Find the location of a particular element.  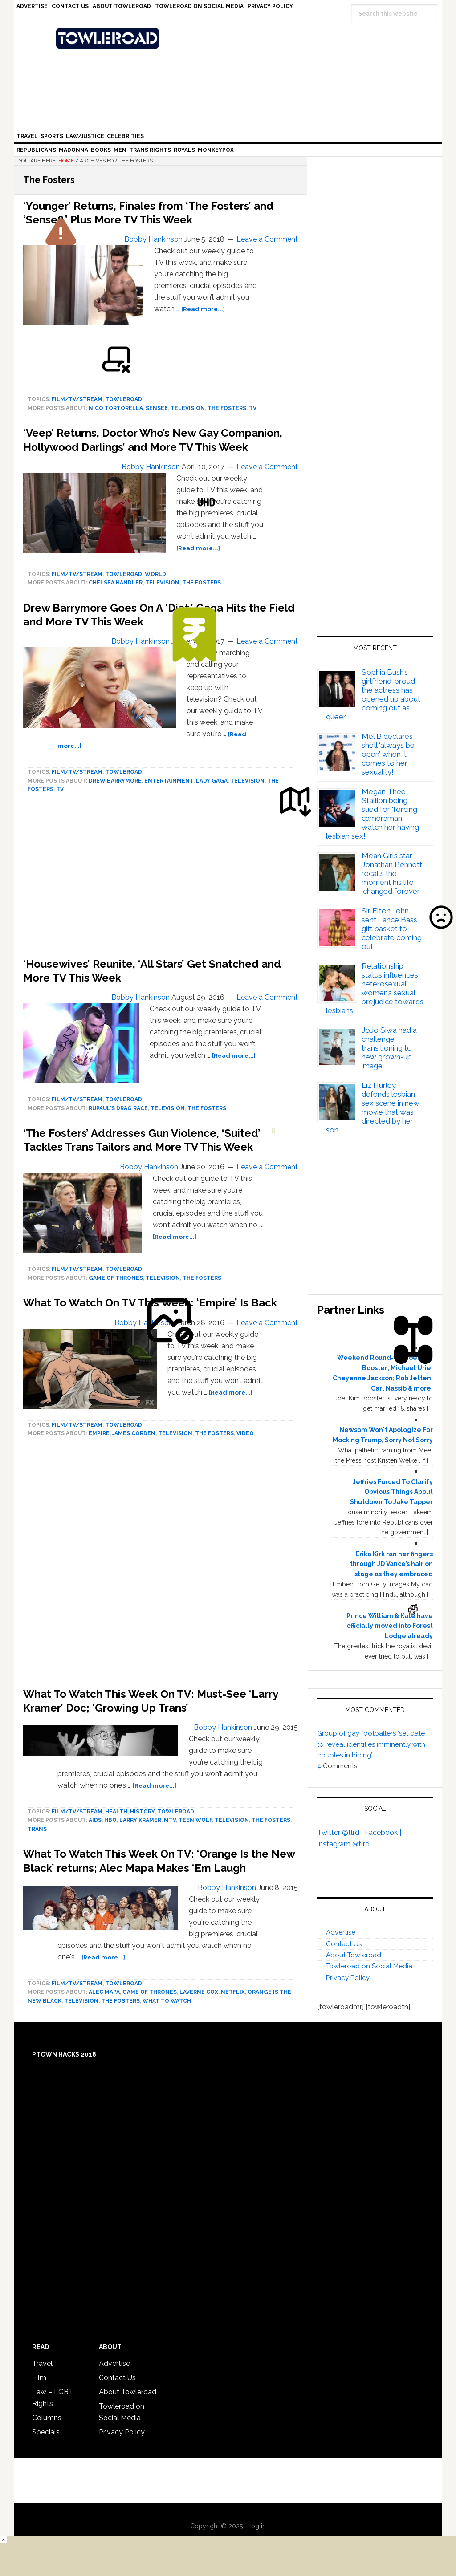

view payment receipt in rupees is located at coordinates (194, 634).